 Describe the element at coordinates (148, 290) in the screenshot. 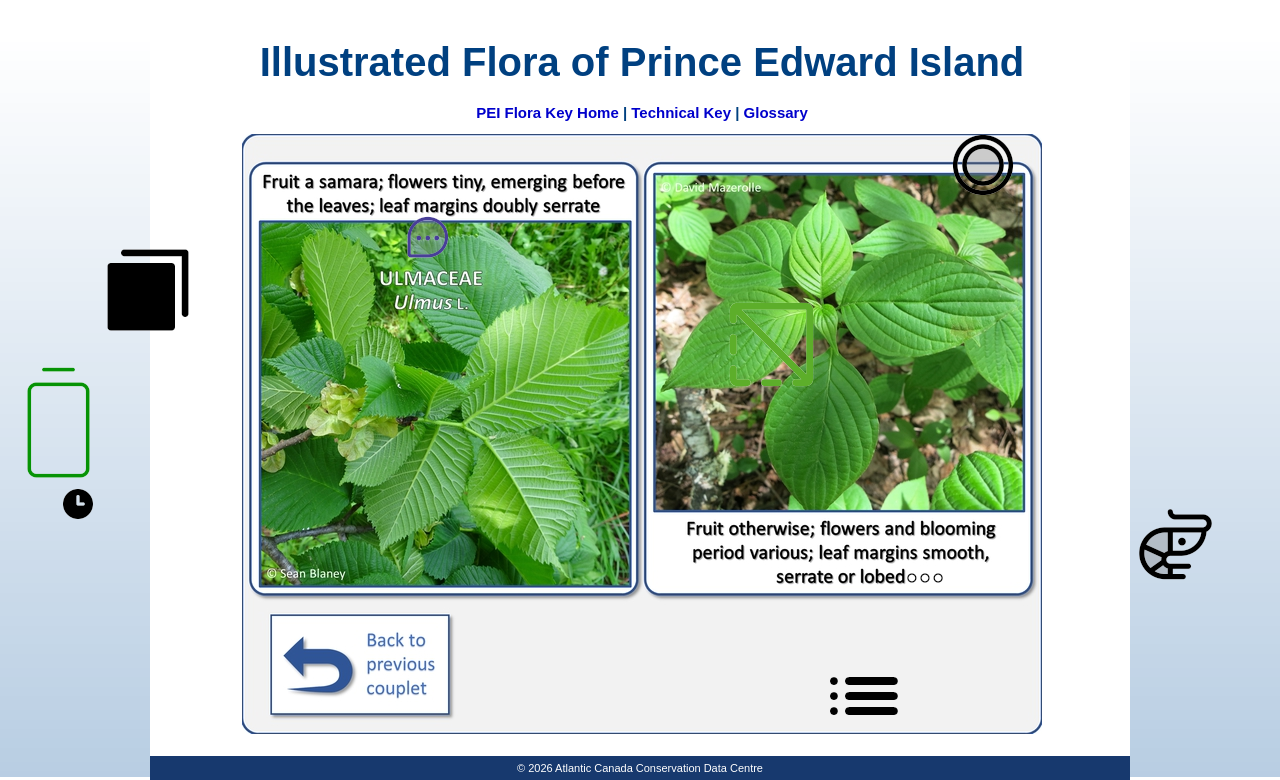

I see `copy to clipboard` at that location.